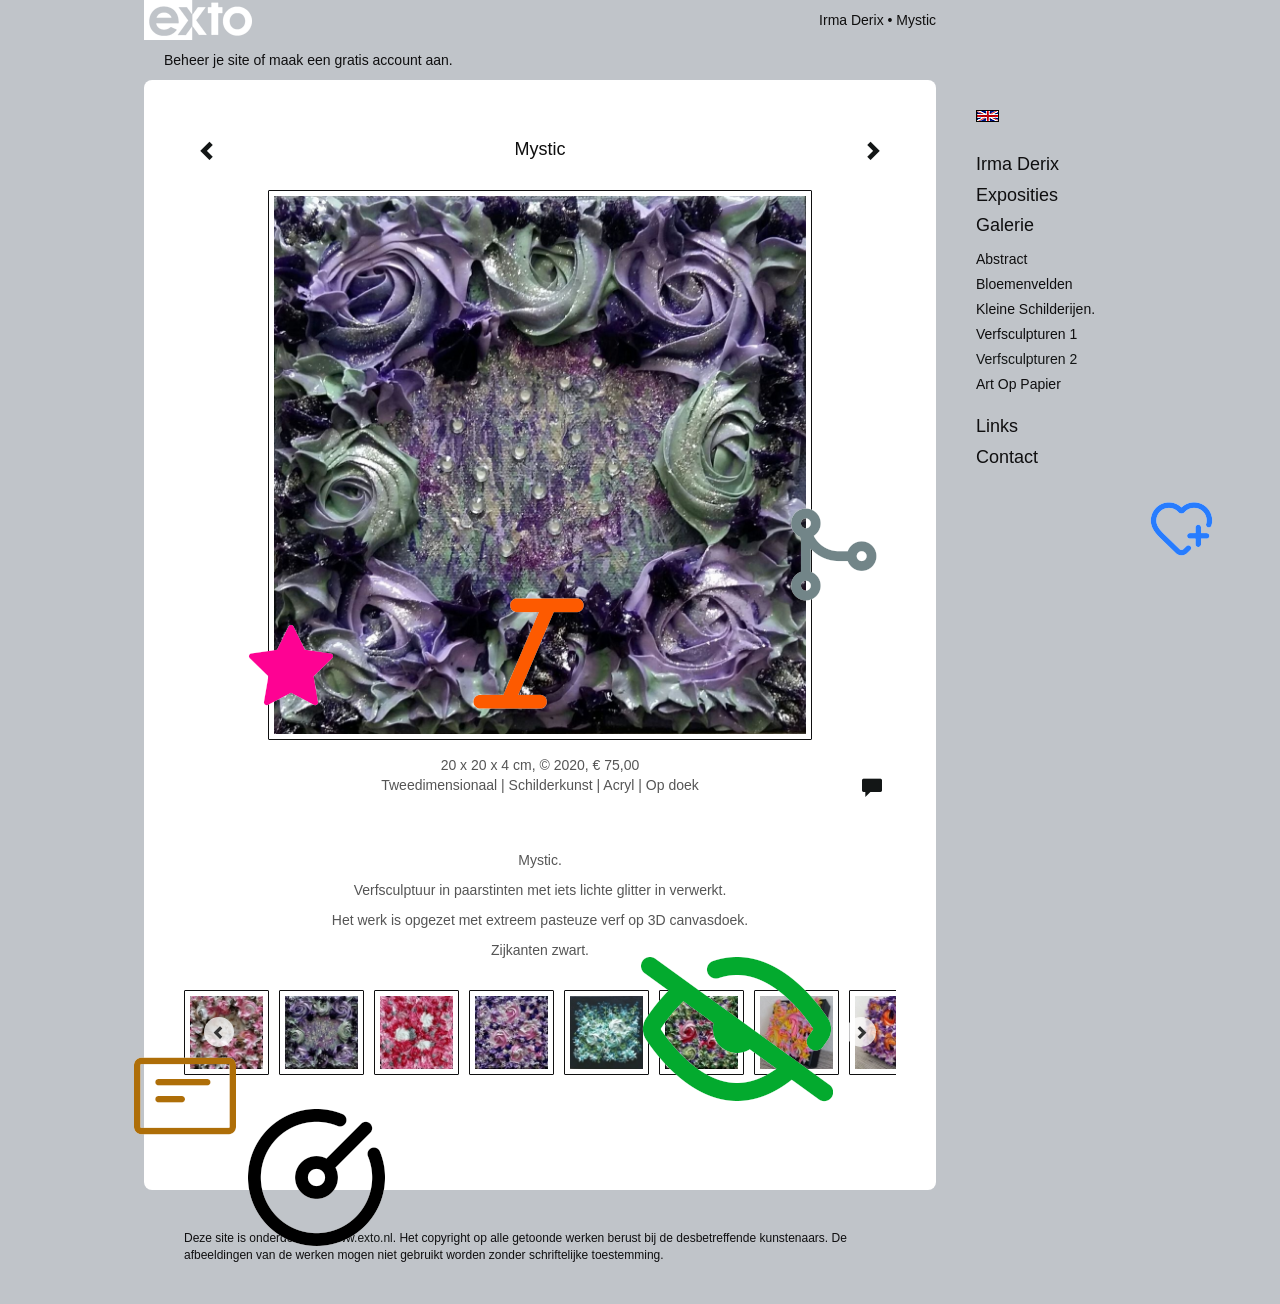  What do you see at coordinates (316, 1177) in the screenshot?
I see `view performance metrics or usage statistics` at bounding box center [316, 1177].